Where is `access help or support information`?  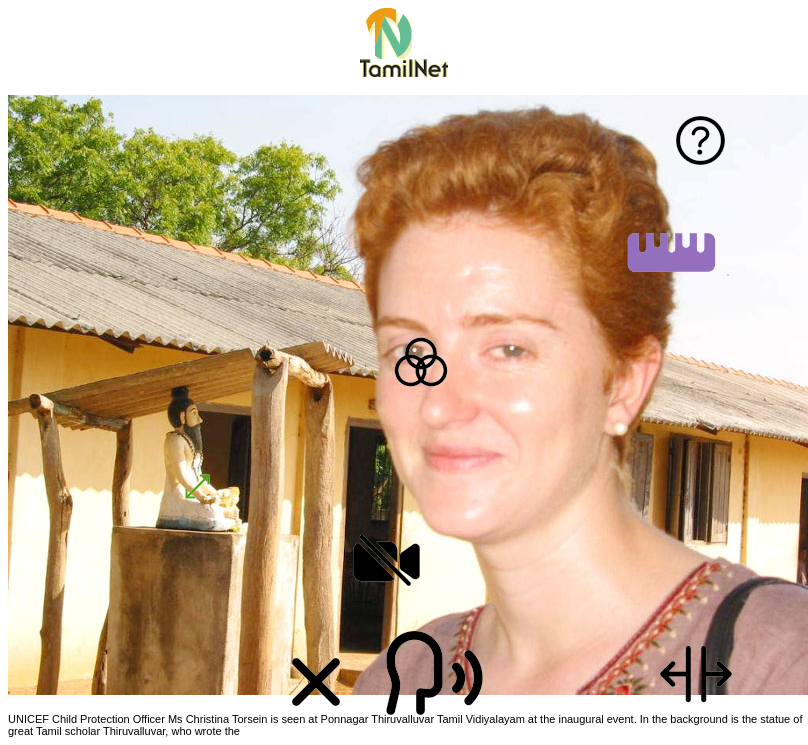
access help or support information is located at coordinates (700, 140).